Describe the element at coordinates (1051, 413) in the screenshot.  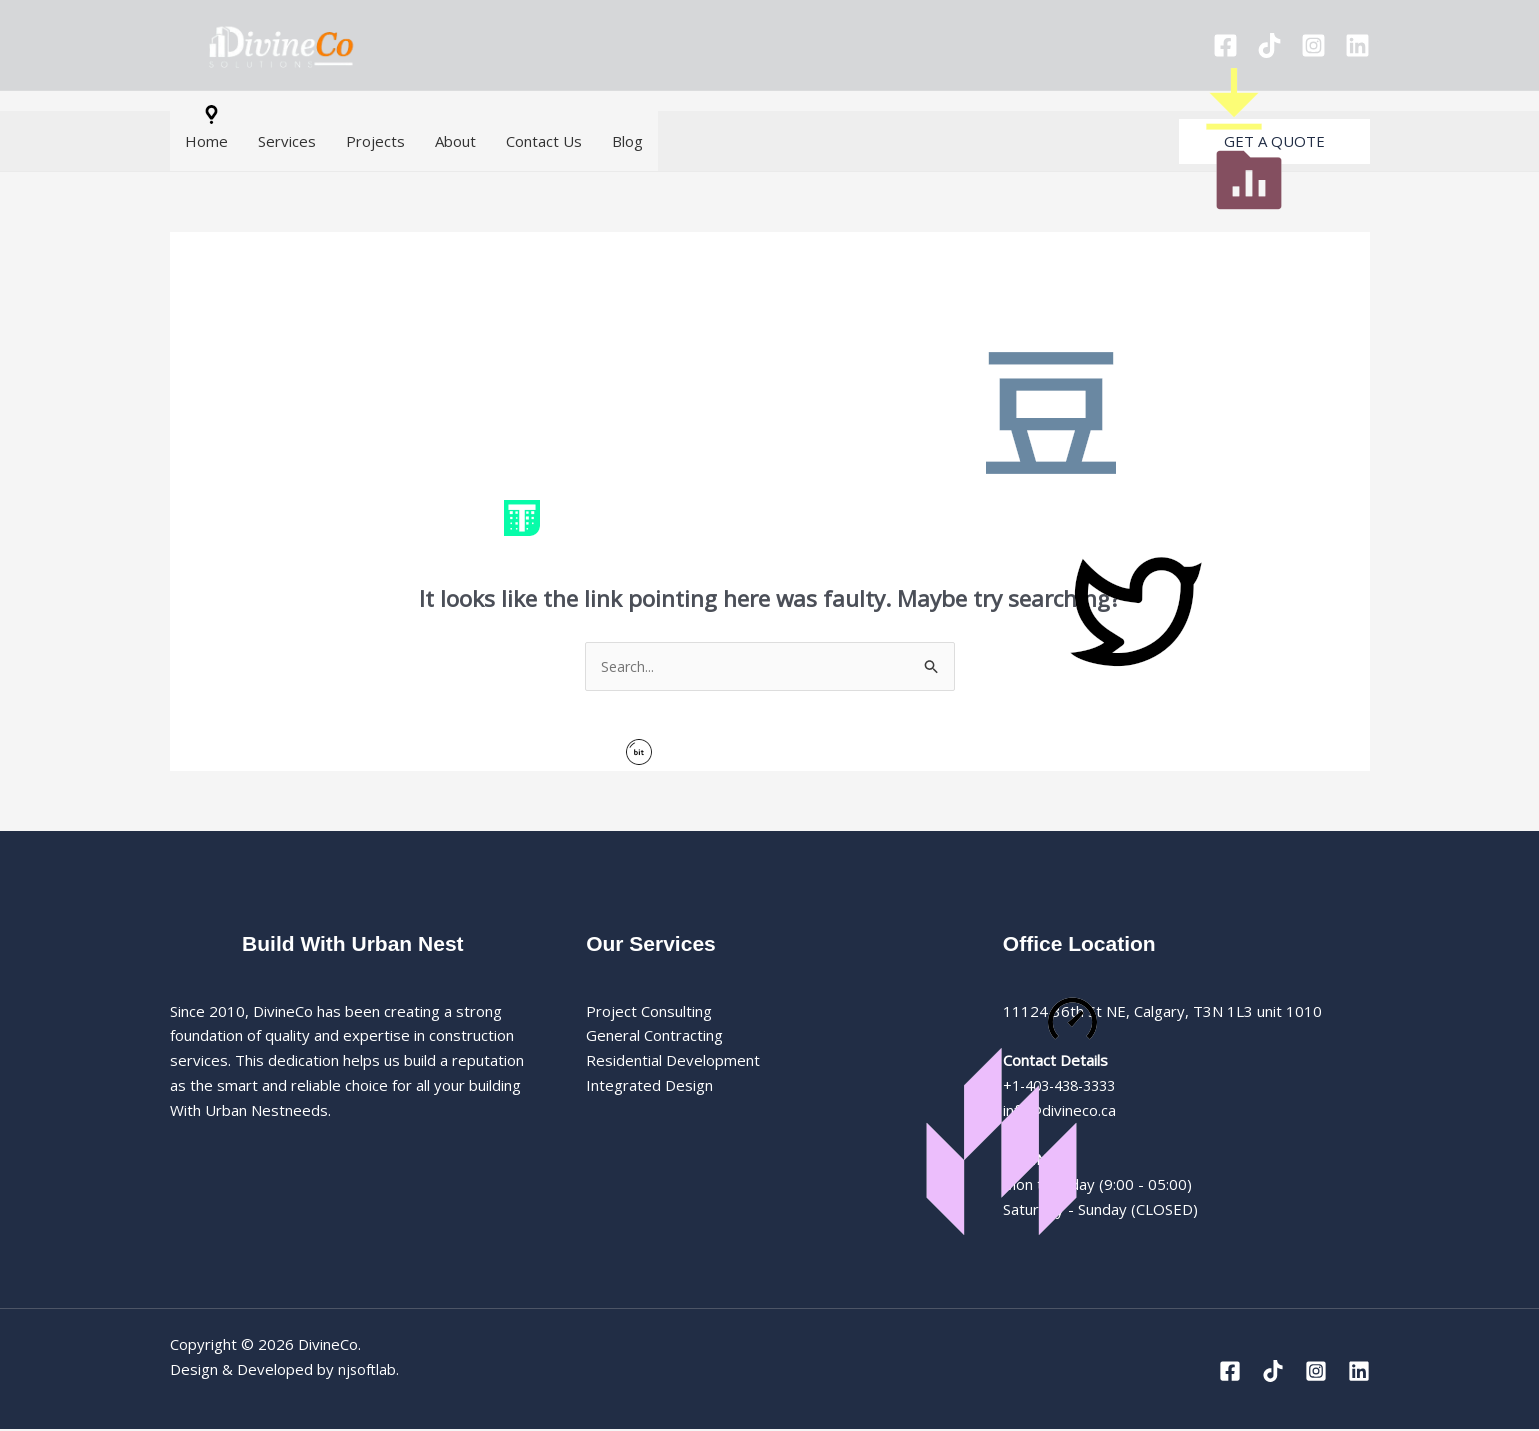
I see `open the Douban app` at that location.